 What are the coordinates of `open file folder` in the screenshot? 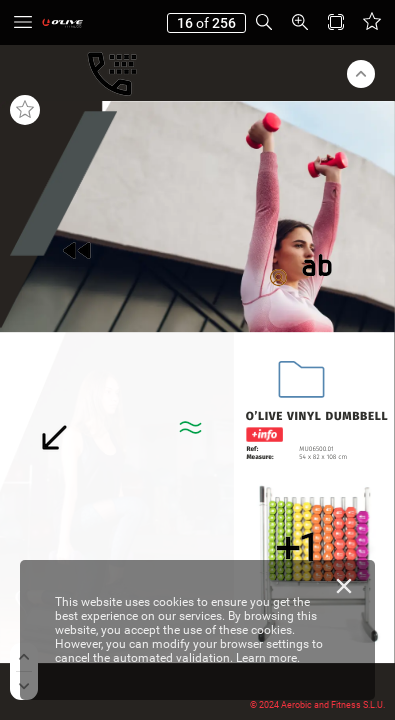 It's located at (301, 378).